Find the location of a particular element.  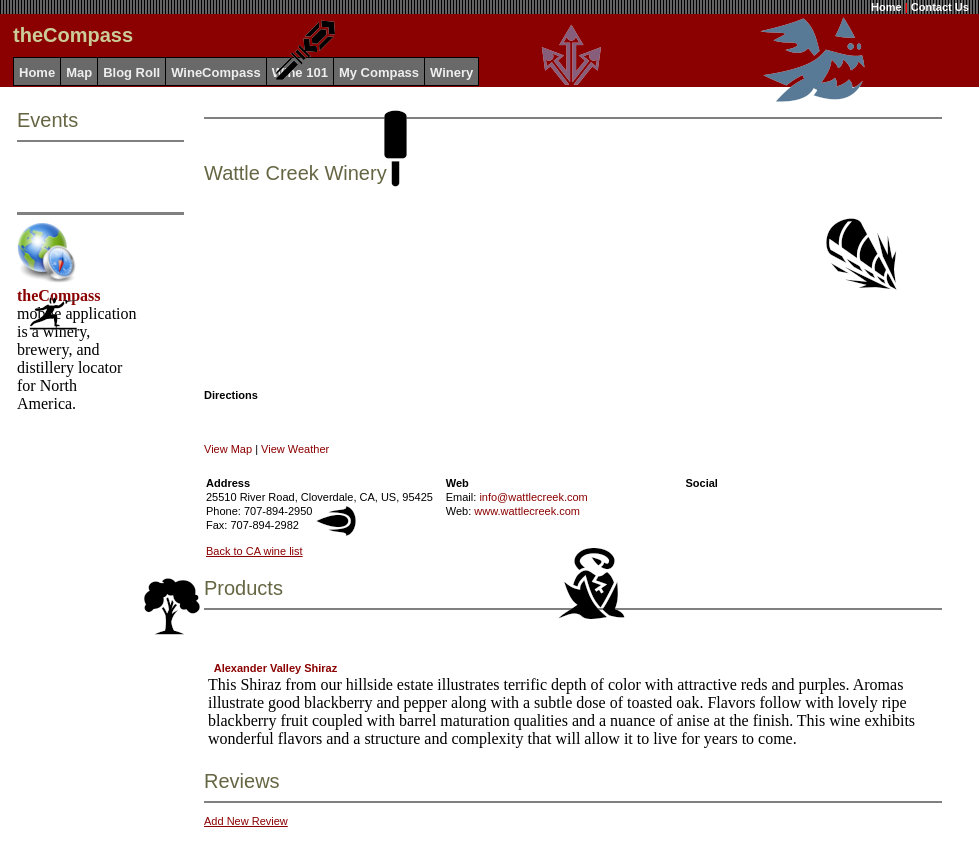

select beech tree type in a nature or forestry game is located at coordinates (172, 606).